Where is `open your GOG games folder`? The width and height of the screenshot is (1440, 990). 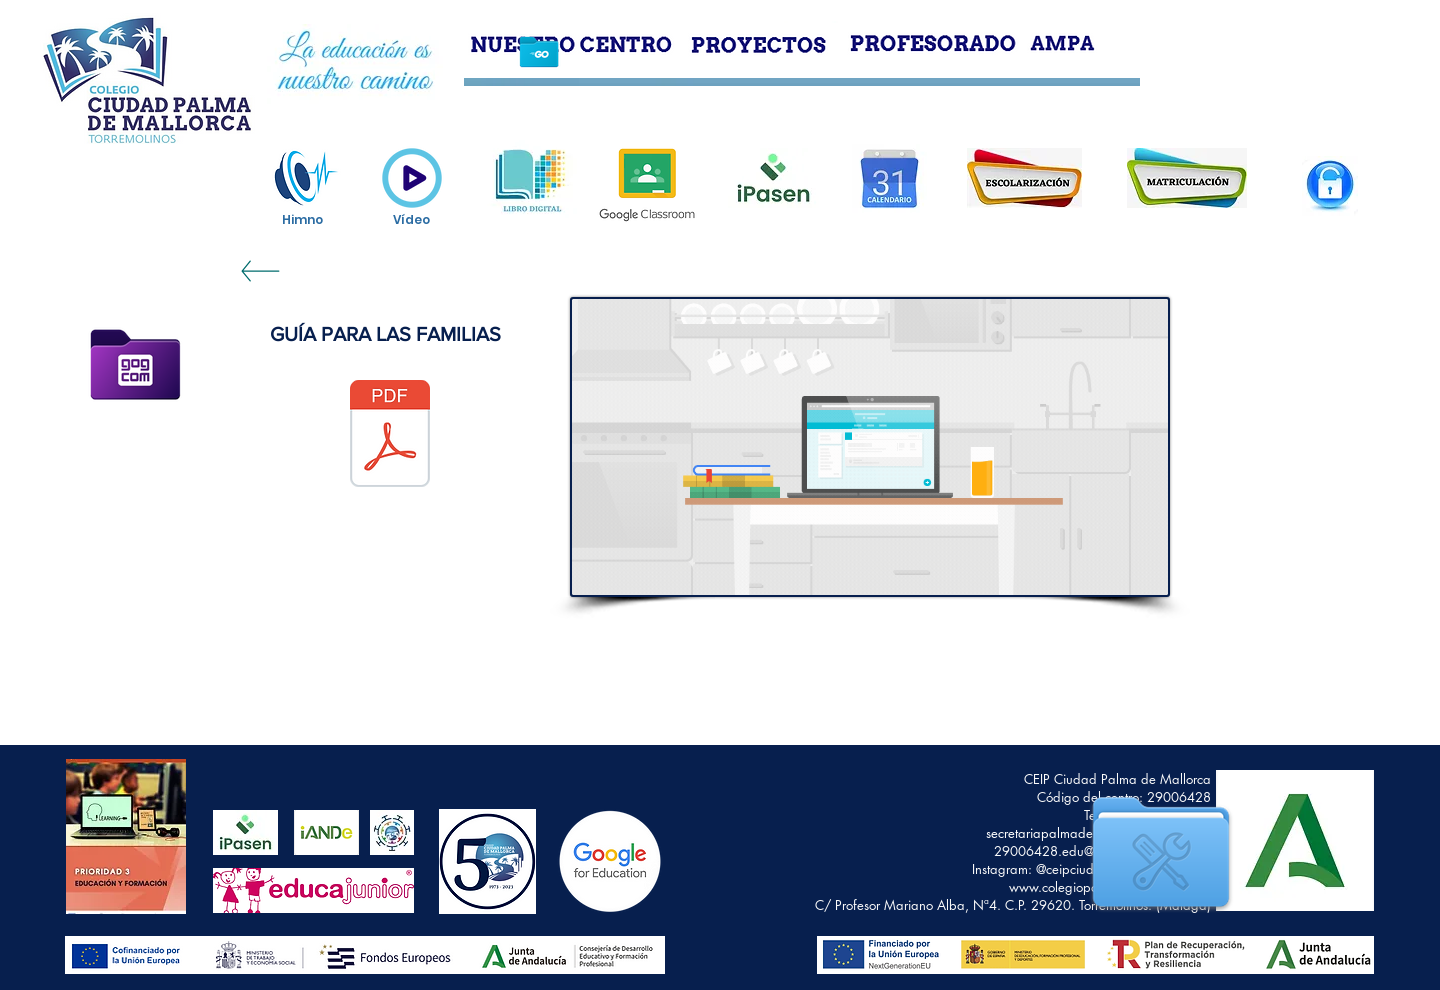
open your GOG games folder is located at coordinates (135, 367).